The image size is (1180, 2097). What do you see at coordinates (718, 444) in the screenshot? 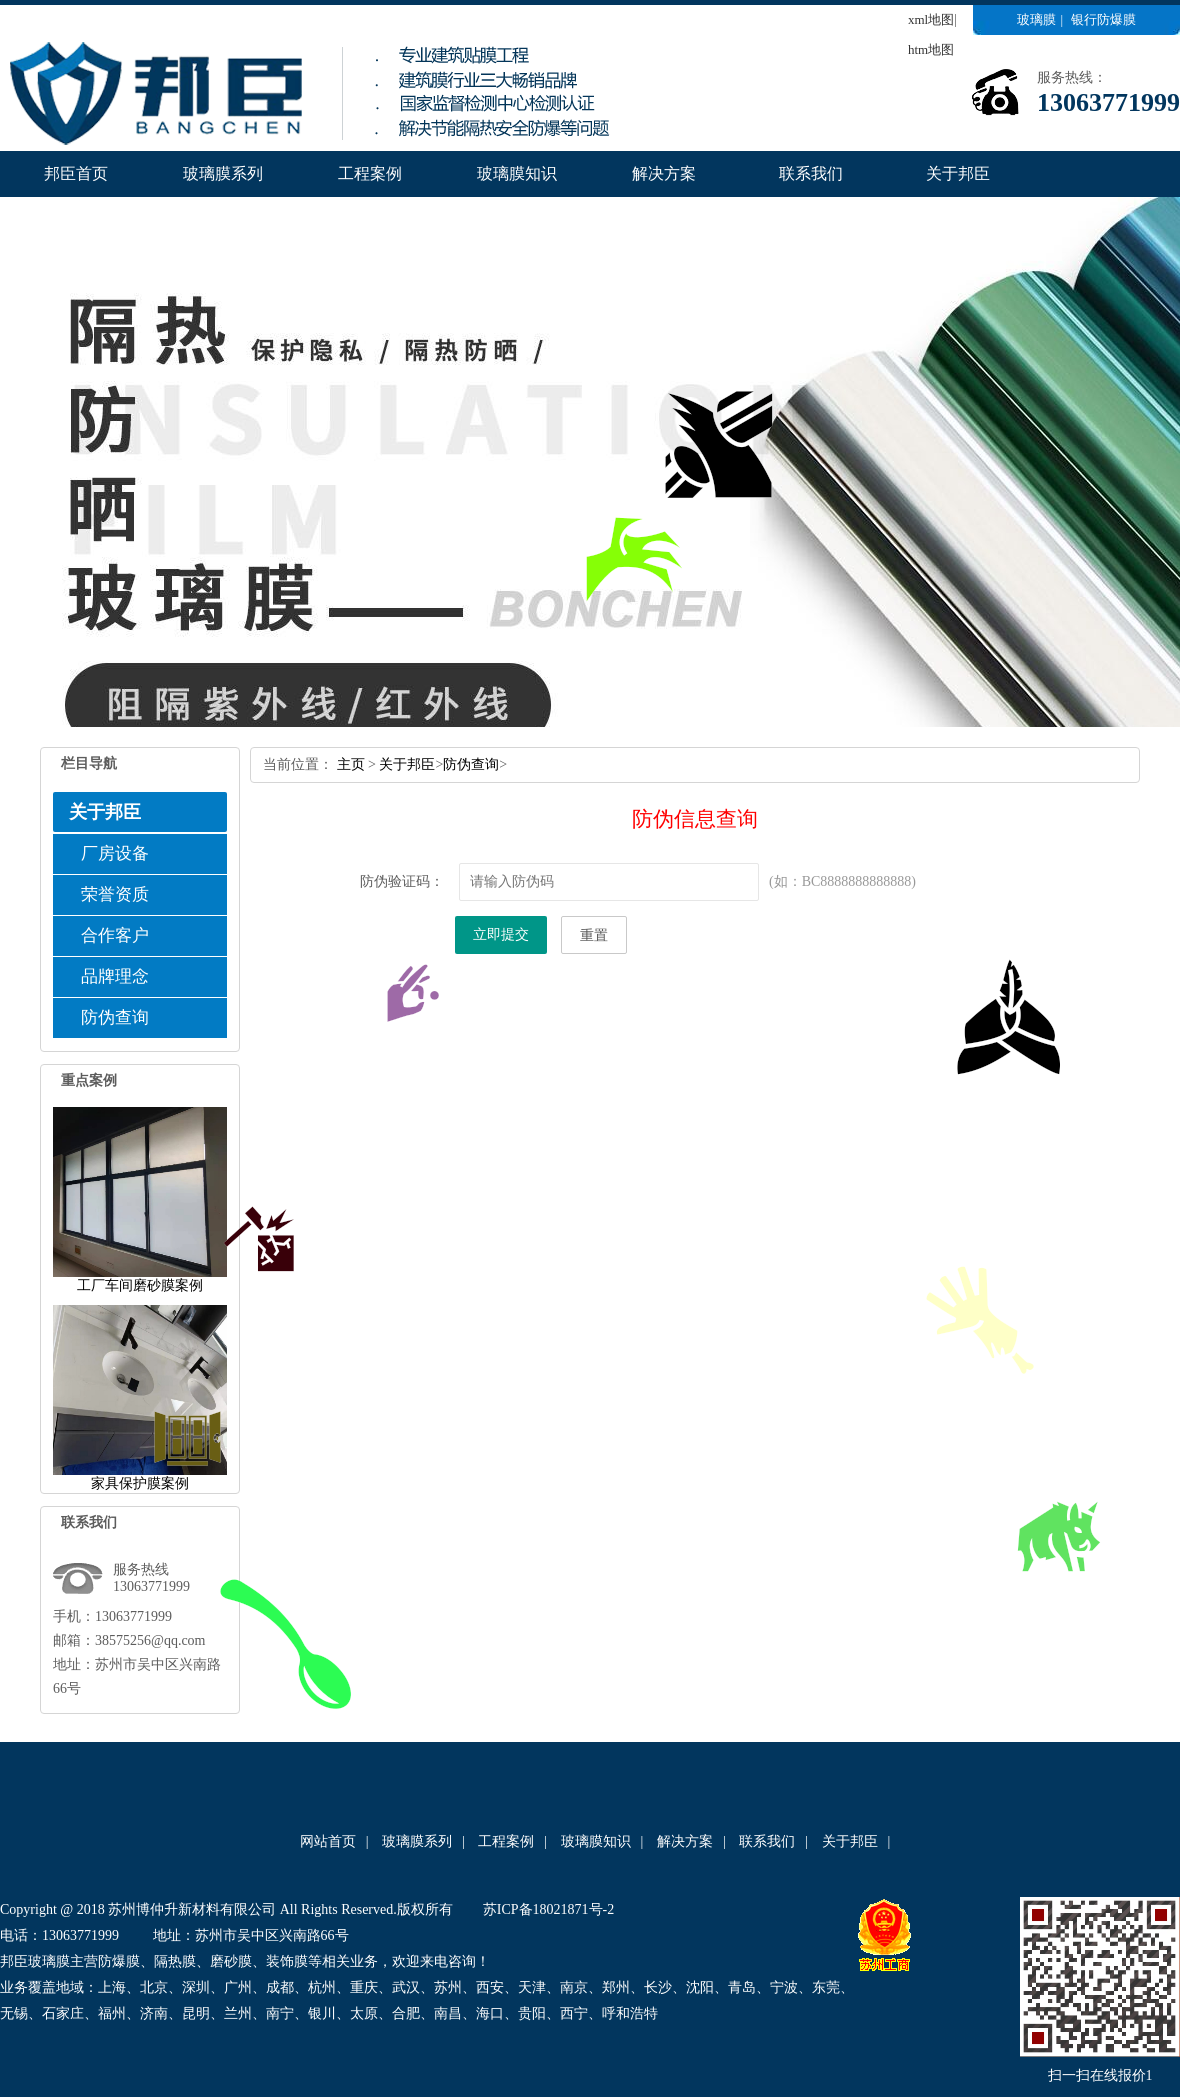
I see `split wood or gather firewood in a crafting game` at bounding box center [718, 444].